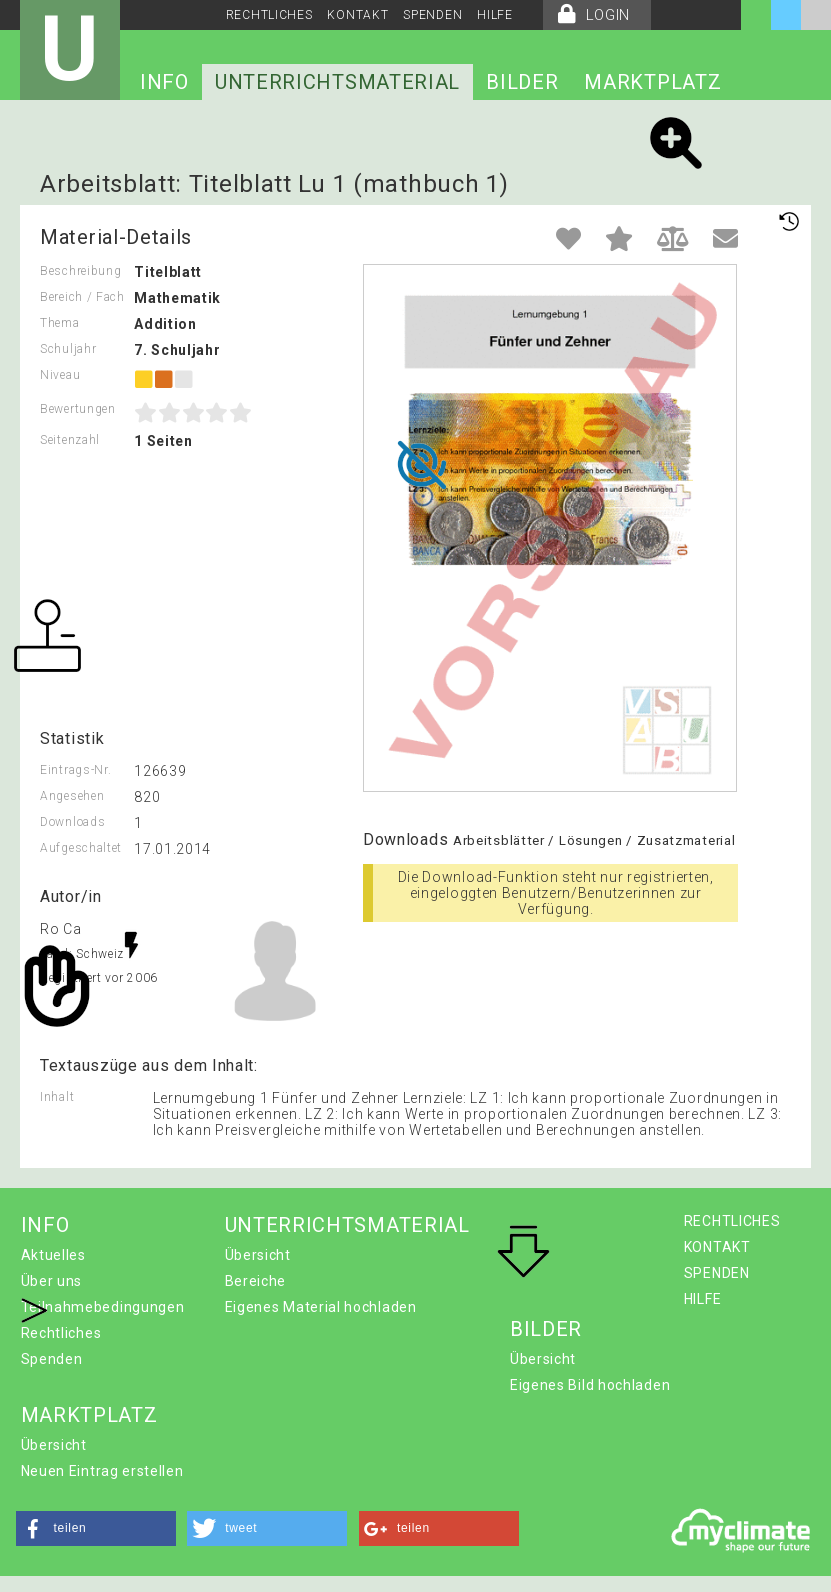 The width and height of the screenshot is (831, 1592). I want to click on turn on camera flash, so click(132, 946).